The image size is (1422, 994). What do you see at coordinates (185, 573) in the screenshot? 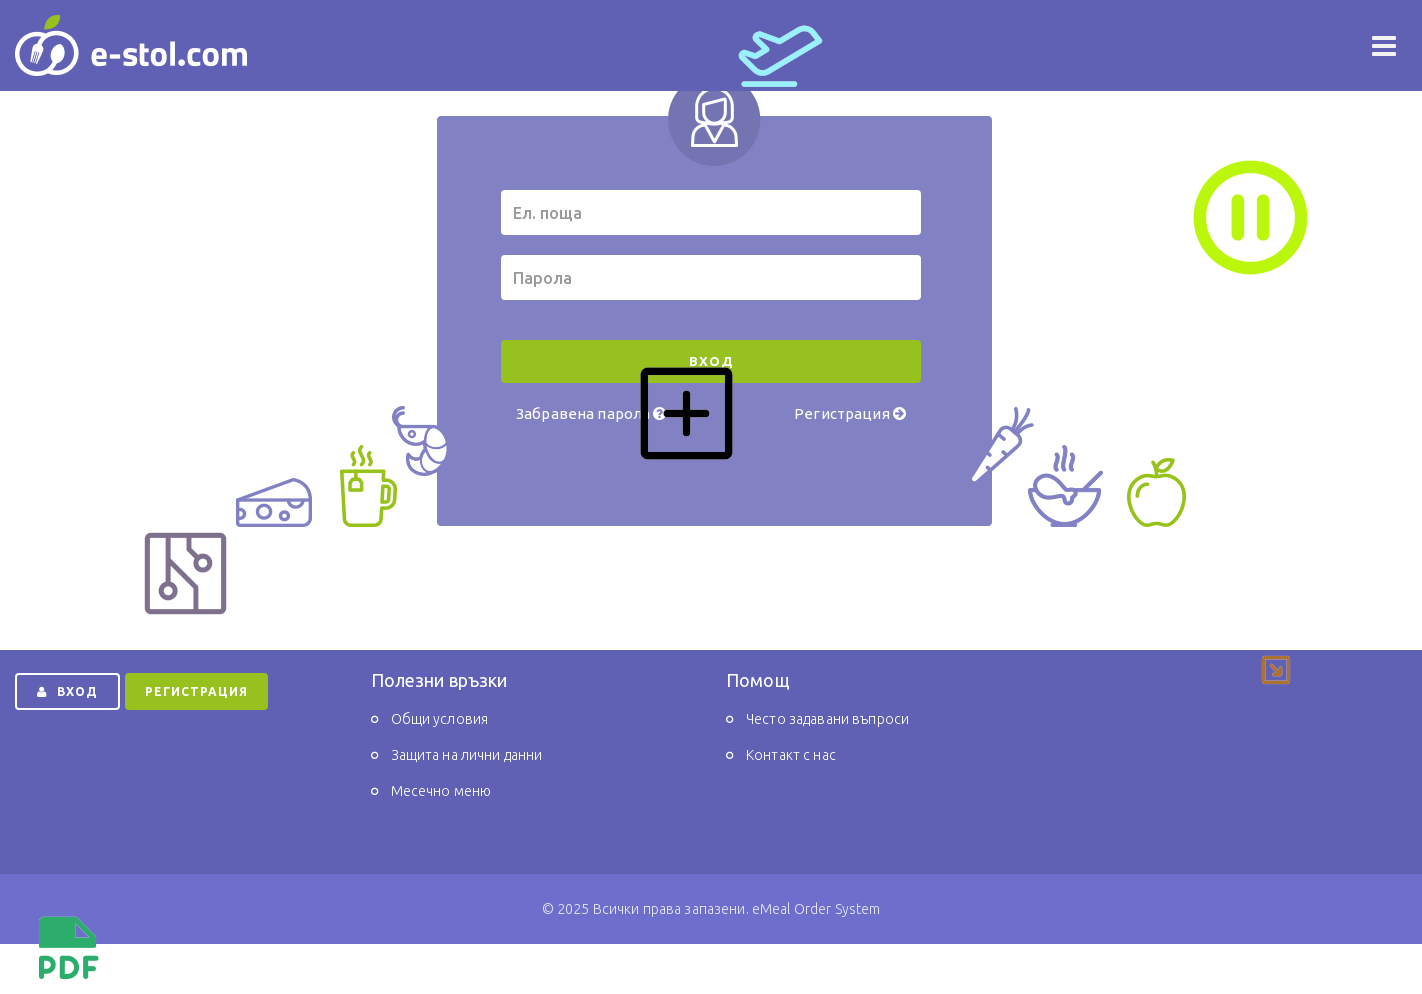
I see `access hardware or circuit settings` at bounding box center [185, 573].